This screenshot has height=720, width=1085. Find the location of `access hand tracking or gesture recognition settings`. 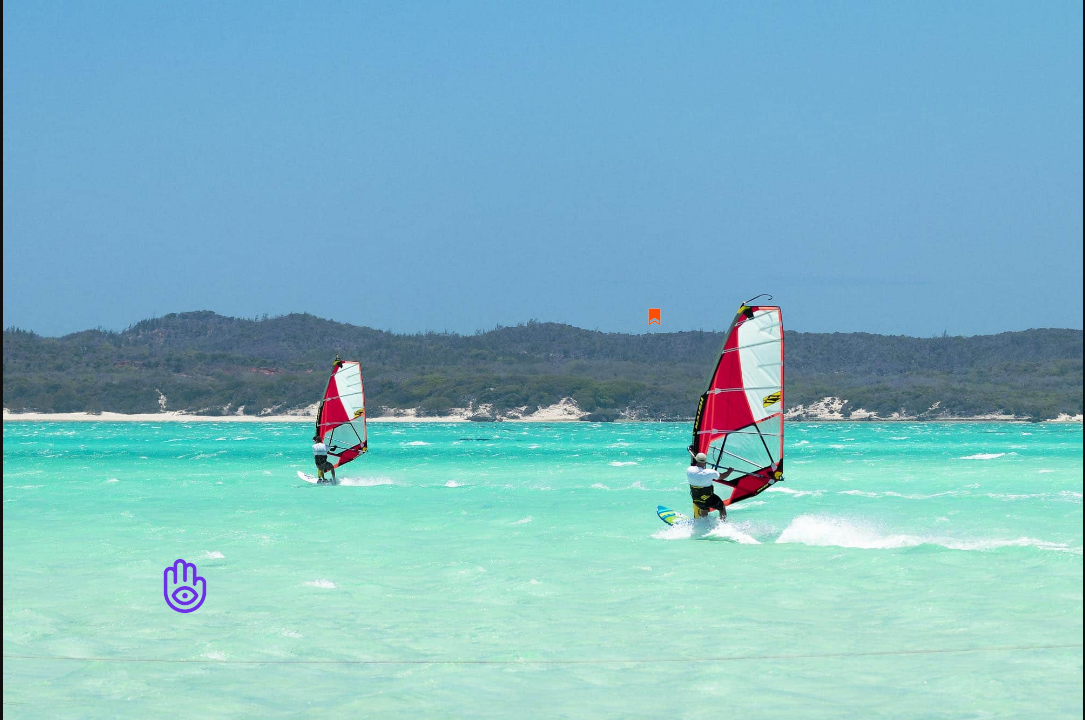

access hand tracking or gesture recognition settings is located at coordinates (185, 586).